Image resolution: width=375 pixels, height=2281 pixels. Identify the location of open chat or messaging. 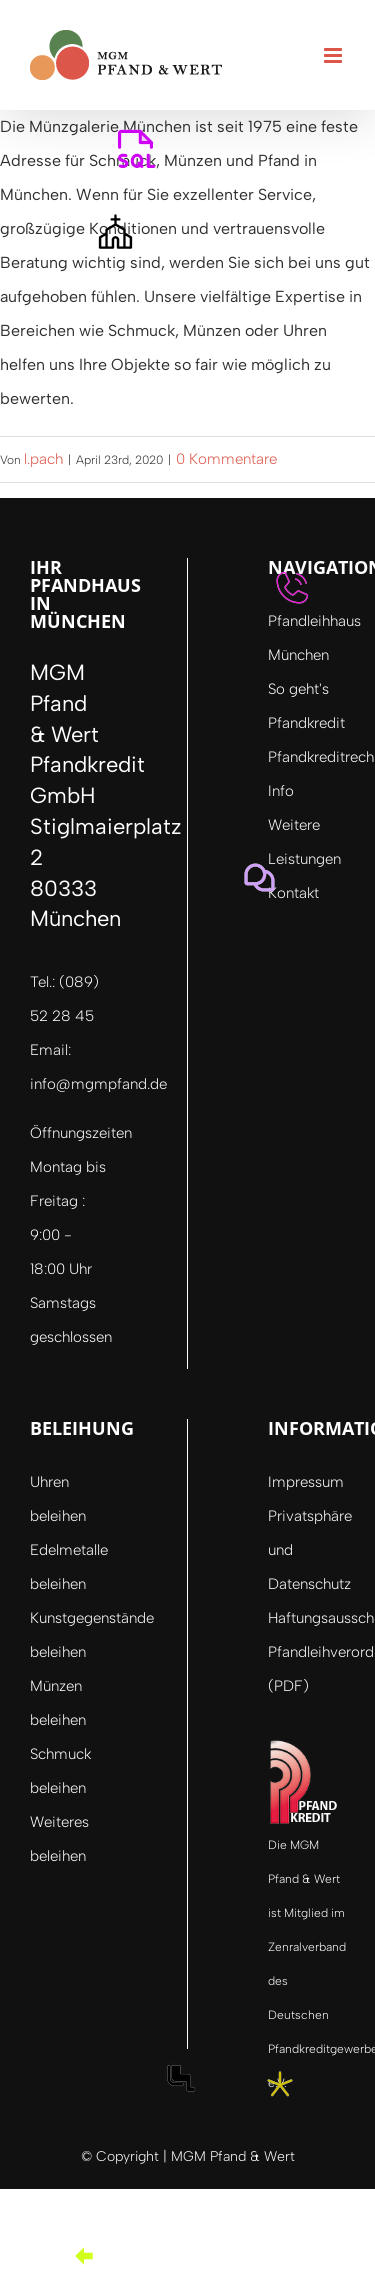
(259, 877).